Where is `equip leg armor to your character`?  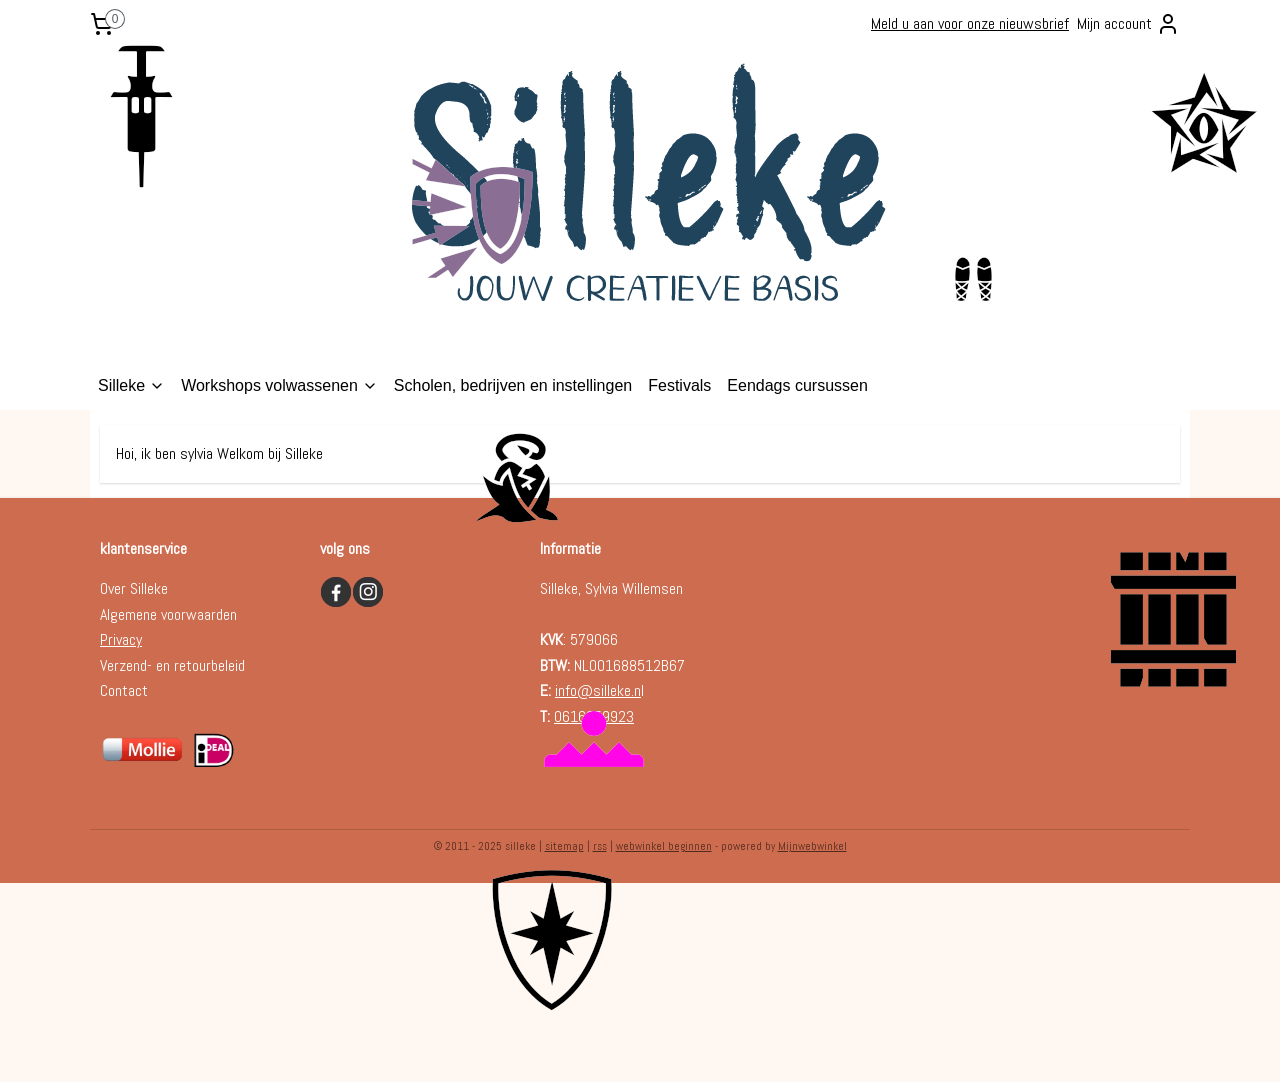 equip leg armor to your character is located at coordinates (973, 278).